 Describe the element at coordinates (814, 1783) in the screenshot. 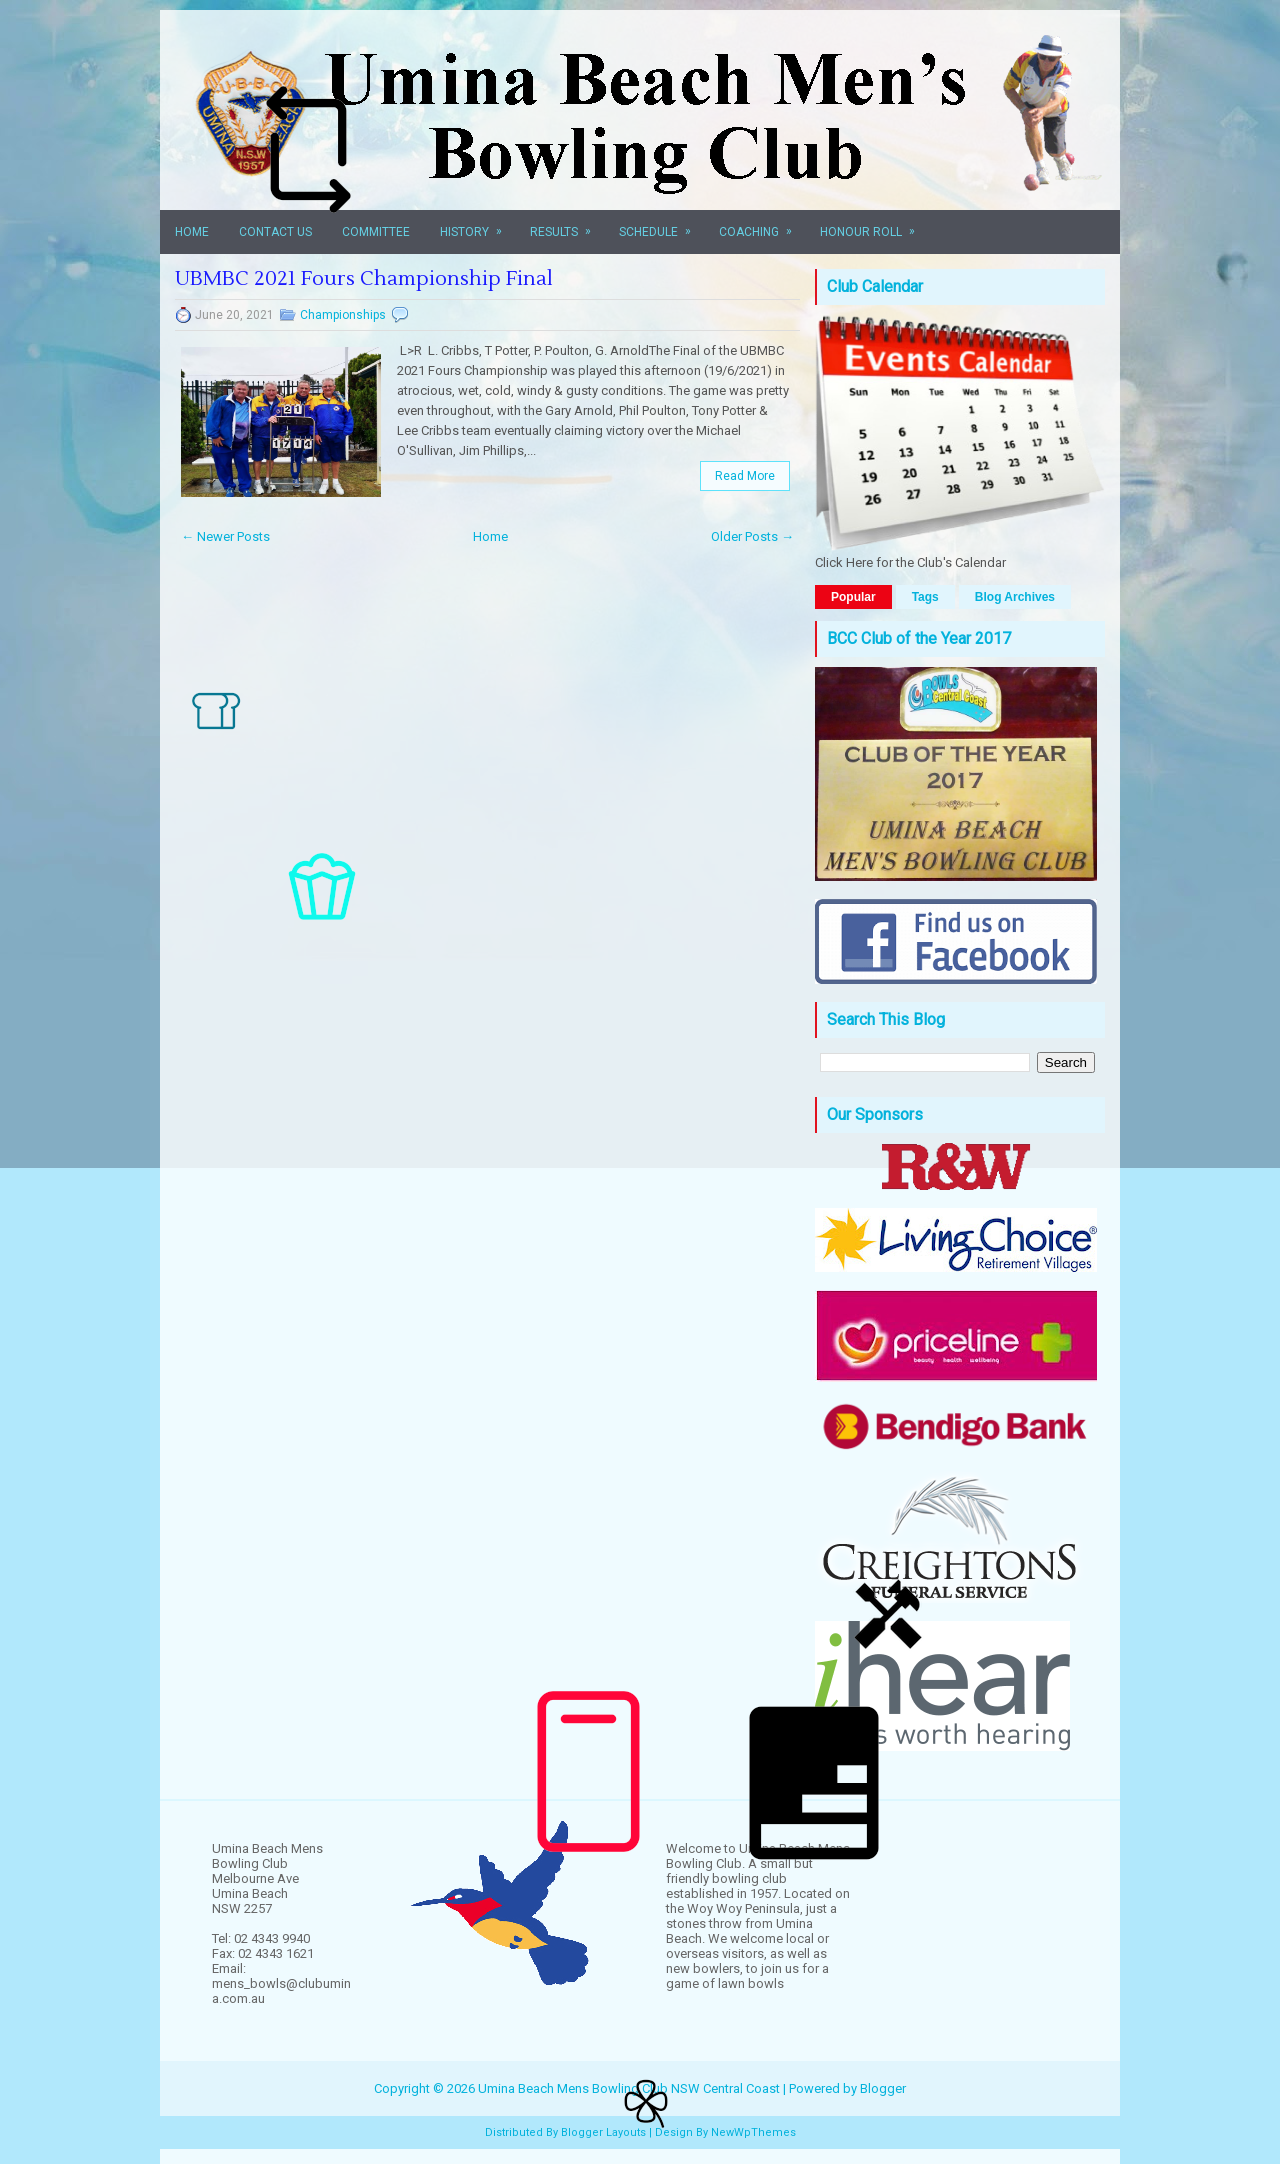

I see `indicates stairs or stairway access` at that location.